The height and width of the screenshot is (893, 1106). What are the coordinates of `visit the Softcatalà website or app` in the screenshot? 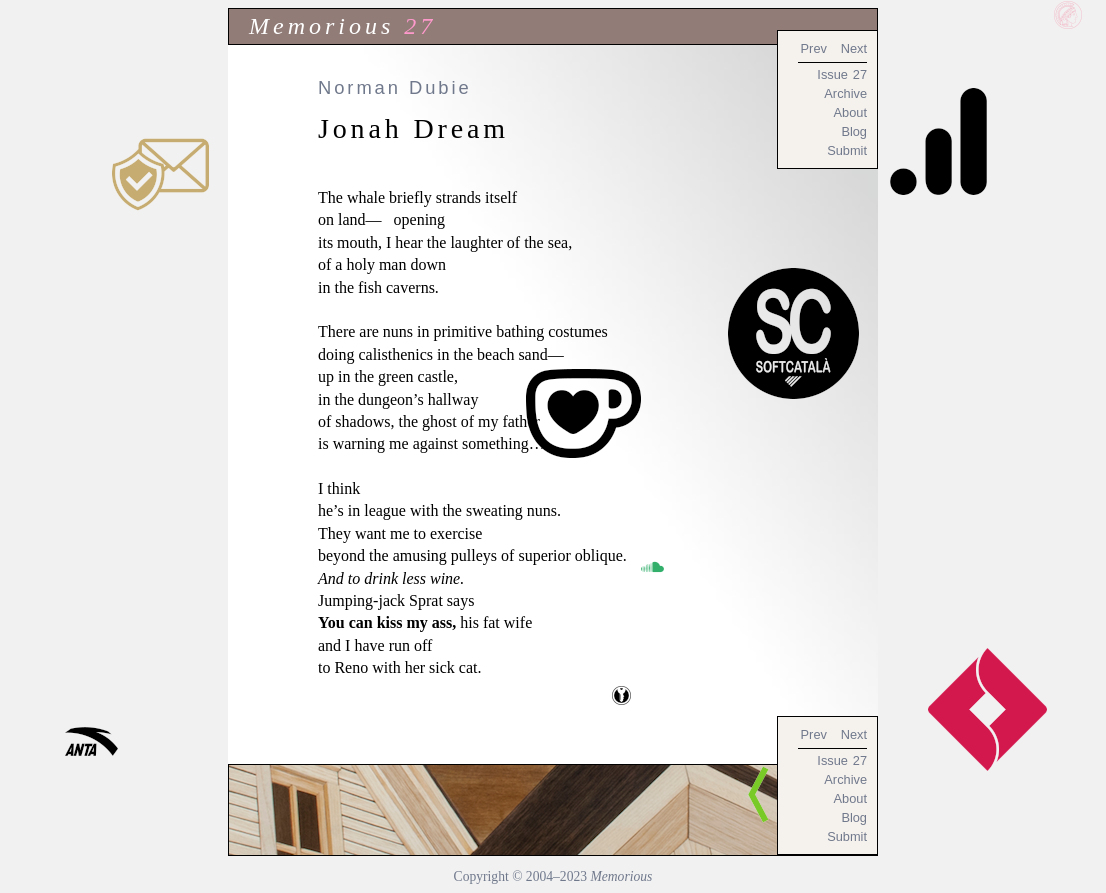 It's located at (793, 333).